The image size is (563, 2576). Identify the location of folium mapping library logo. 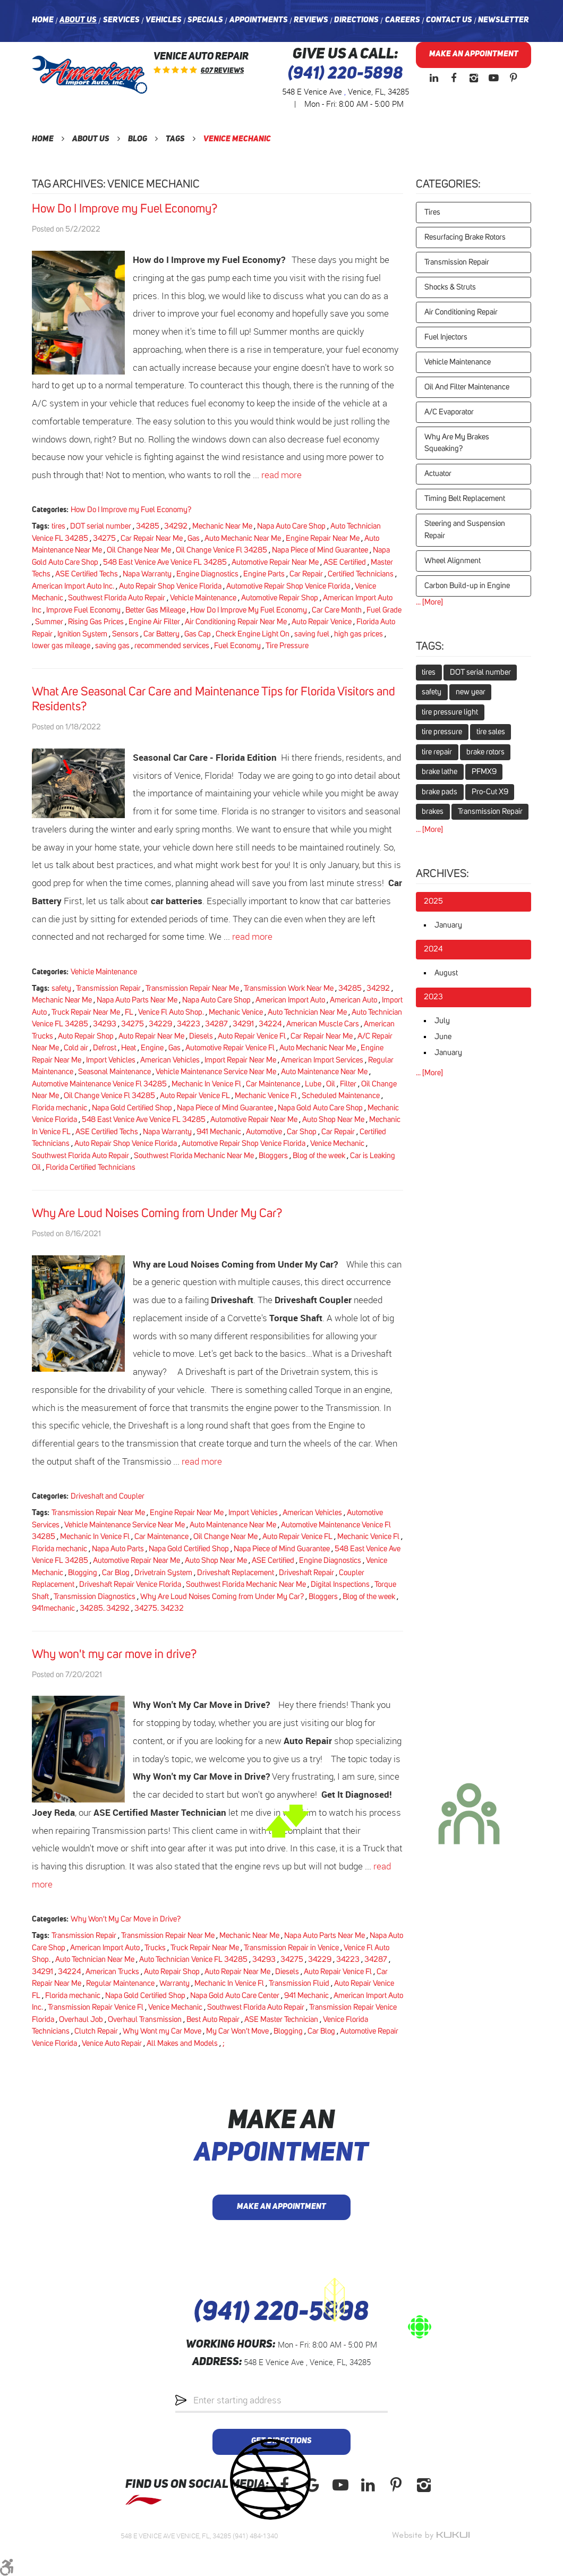
(335, 2300).